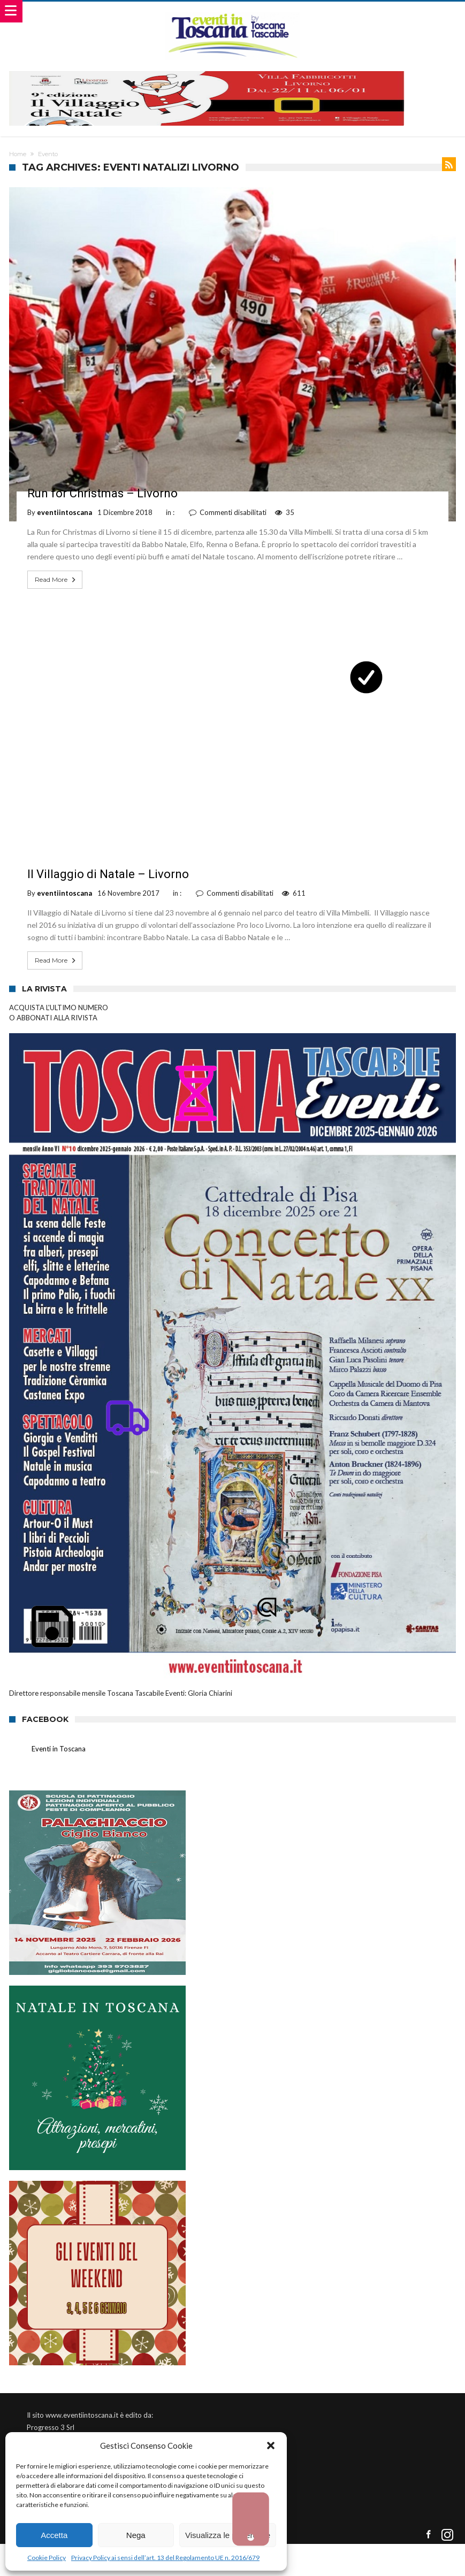 The height and width of the screenshot is (2576, 465). I want to click on algolia search service logo, so click(266, 1607).